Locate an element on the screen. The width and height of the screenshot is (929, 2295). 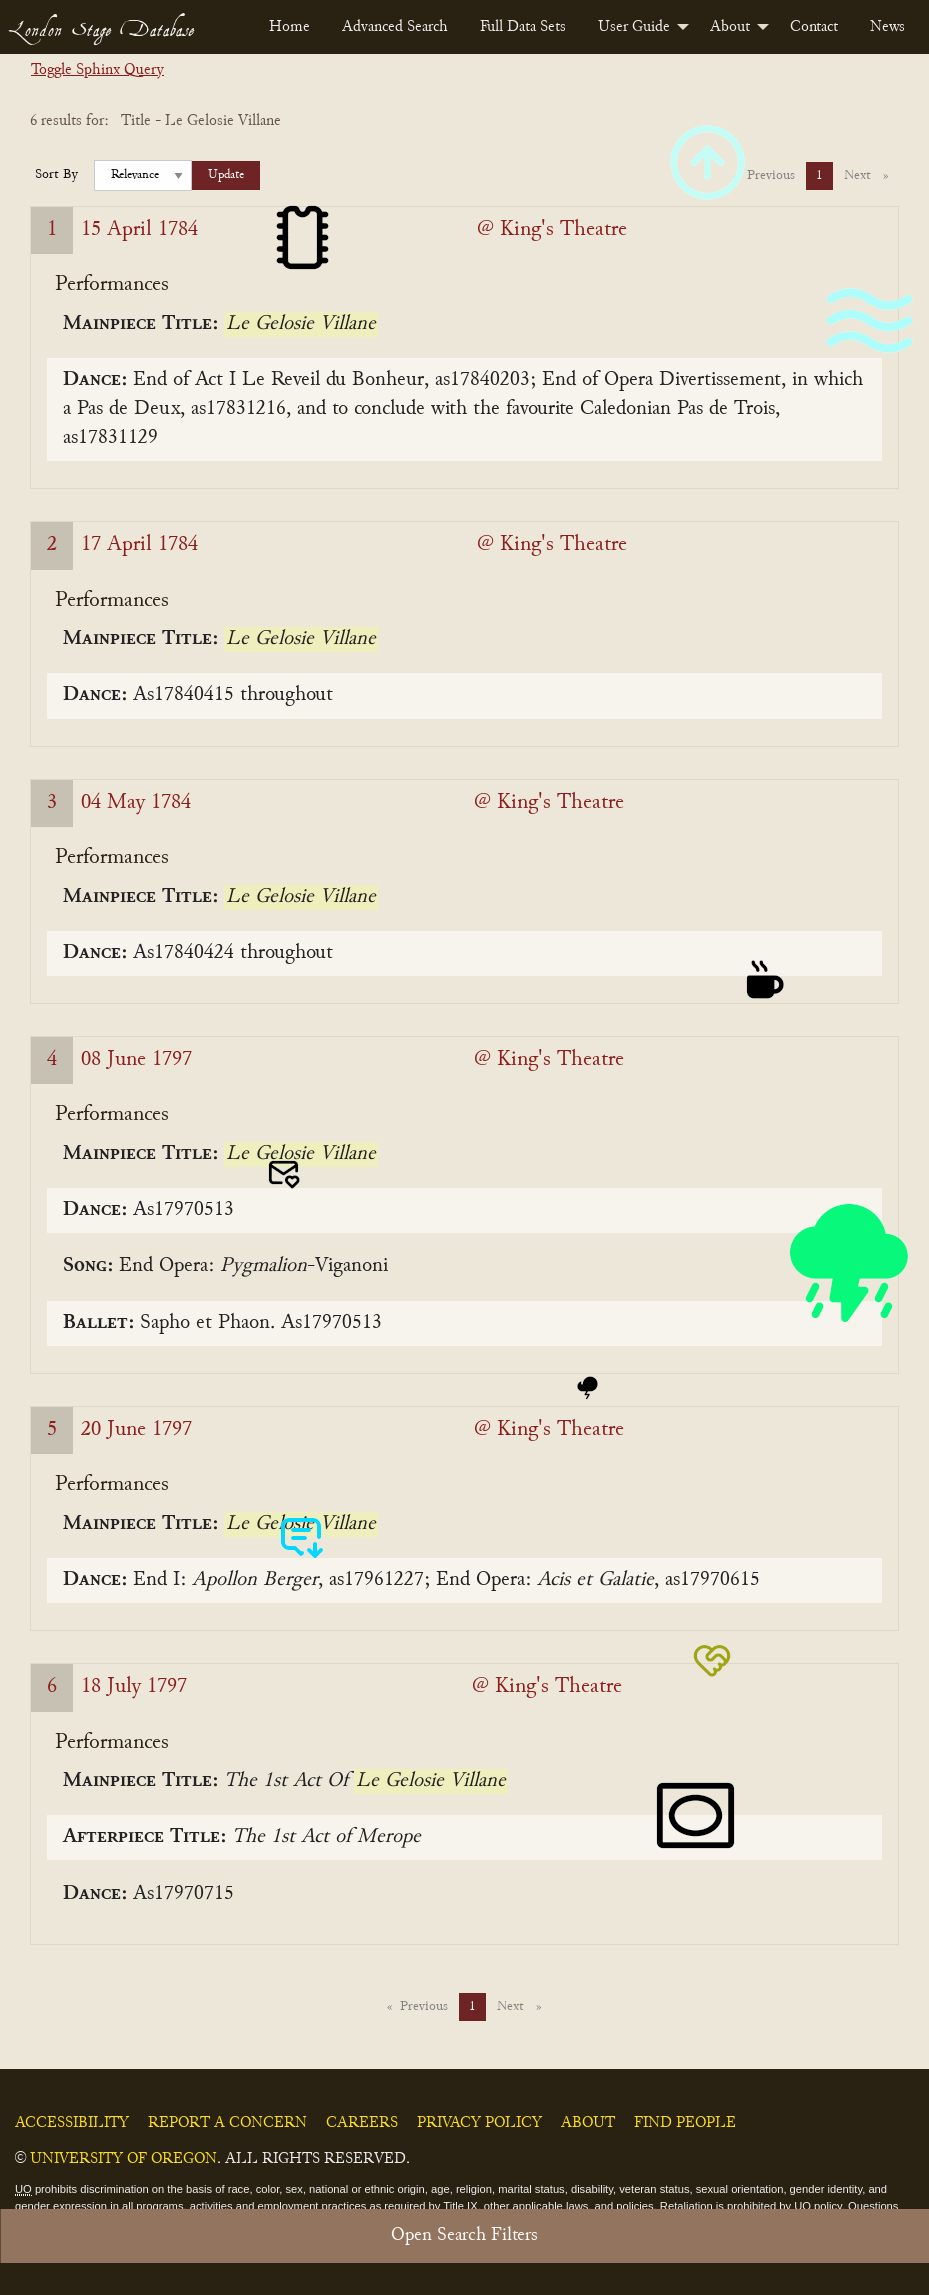
view favorite or loved emails is located at coordinates (283, 1172).